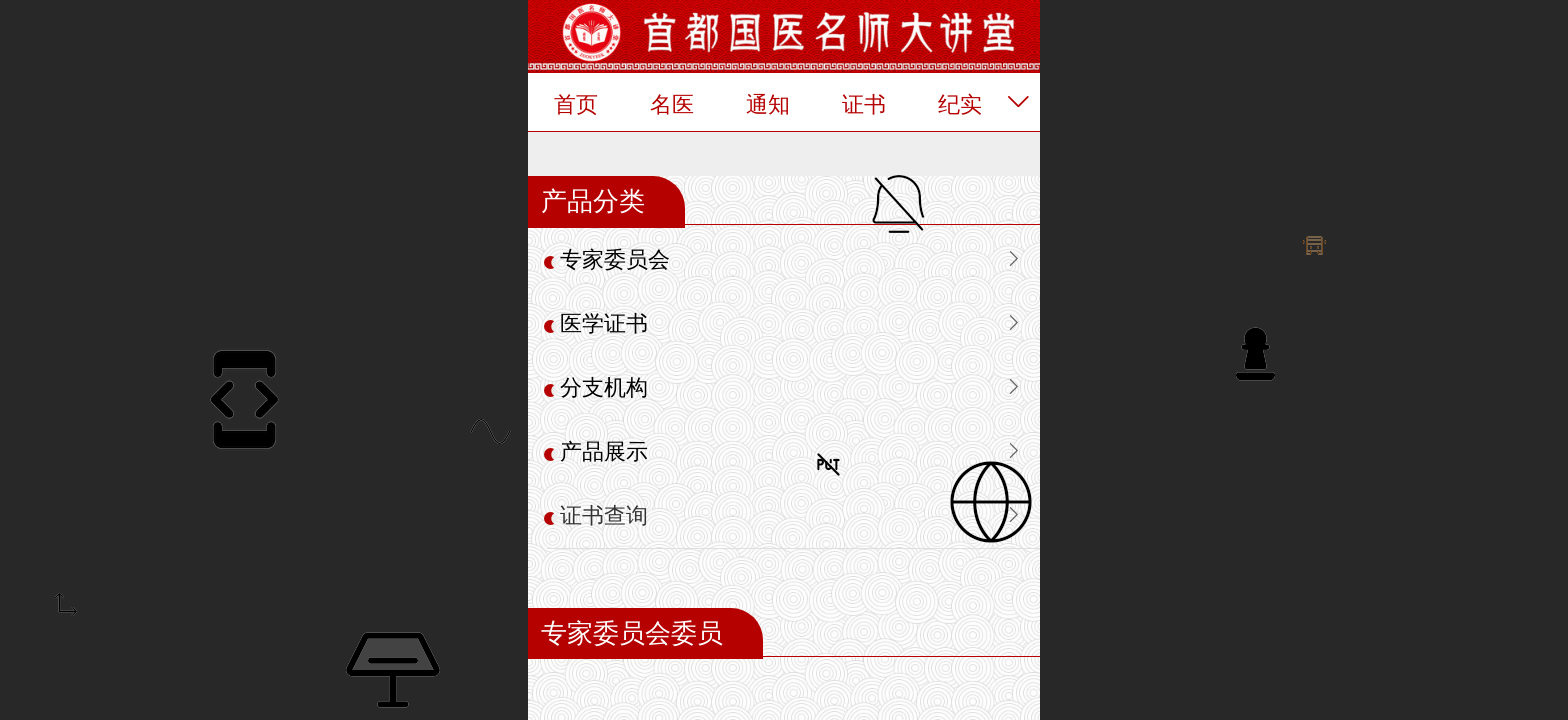 The image size is (1568, 720). I want to click on indicates HTTP PUT request is disabled, so click(828, 464).